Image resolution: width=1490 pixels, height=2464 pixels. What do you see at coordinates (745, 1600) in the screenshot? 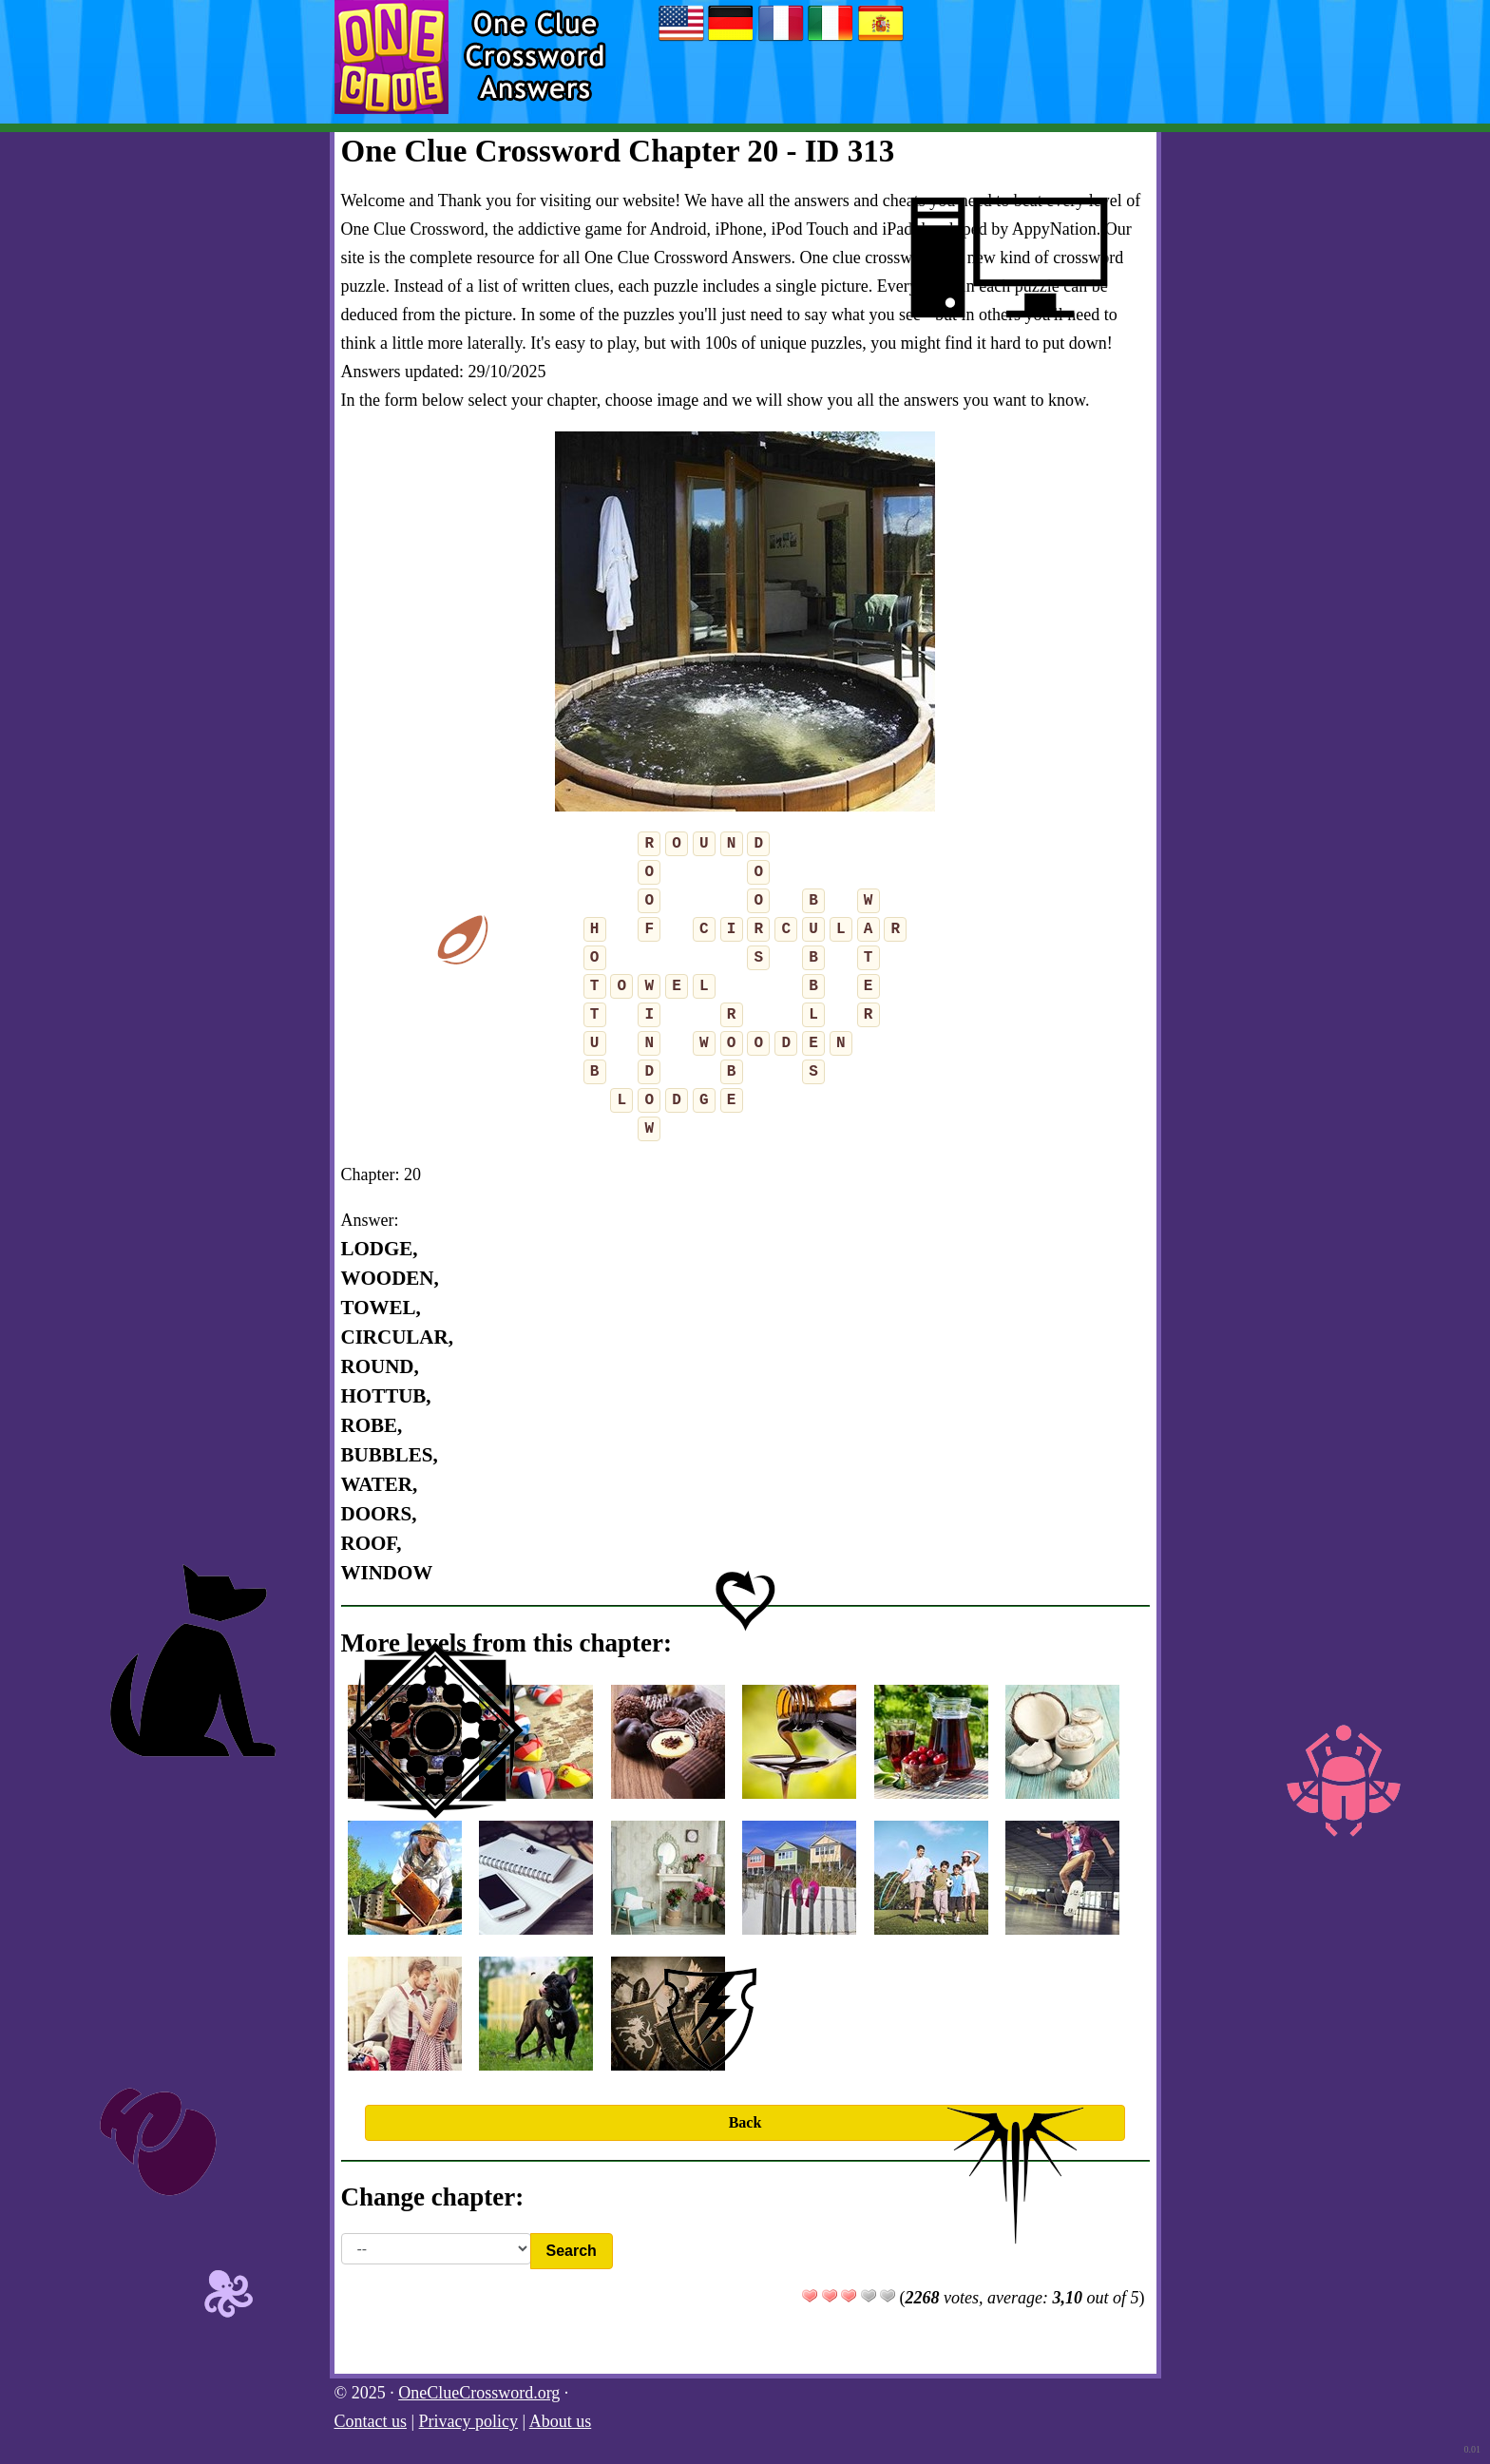
I see `access self-care or wellness features` at bounding box center [745, 1600].